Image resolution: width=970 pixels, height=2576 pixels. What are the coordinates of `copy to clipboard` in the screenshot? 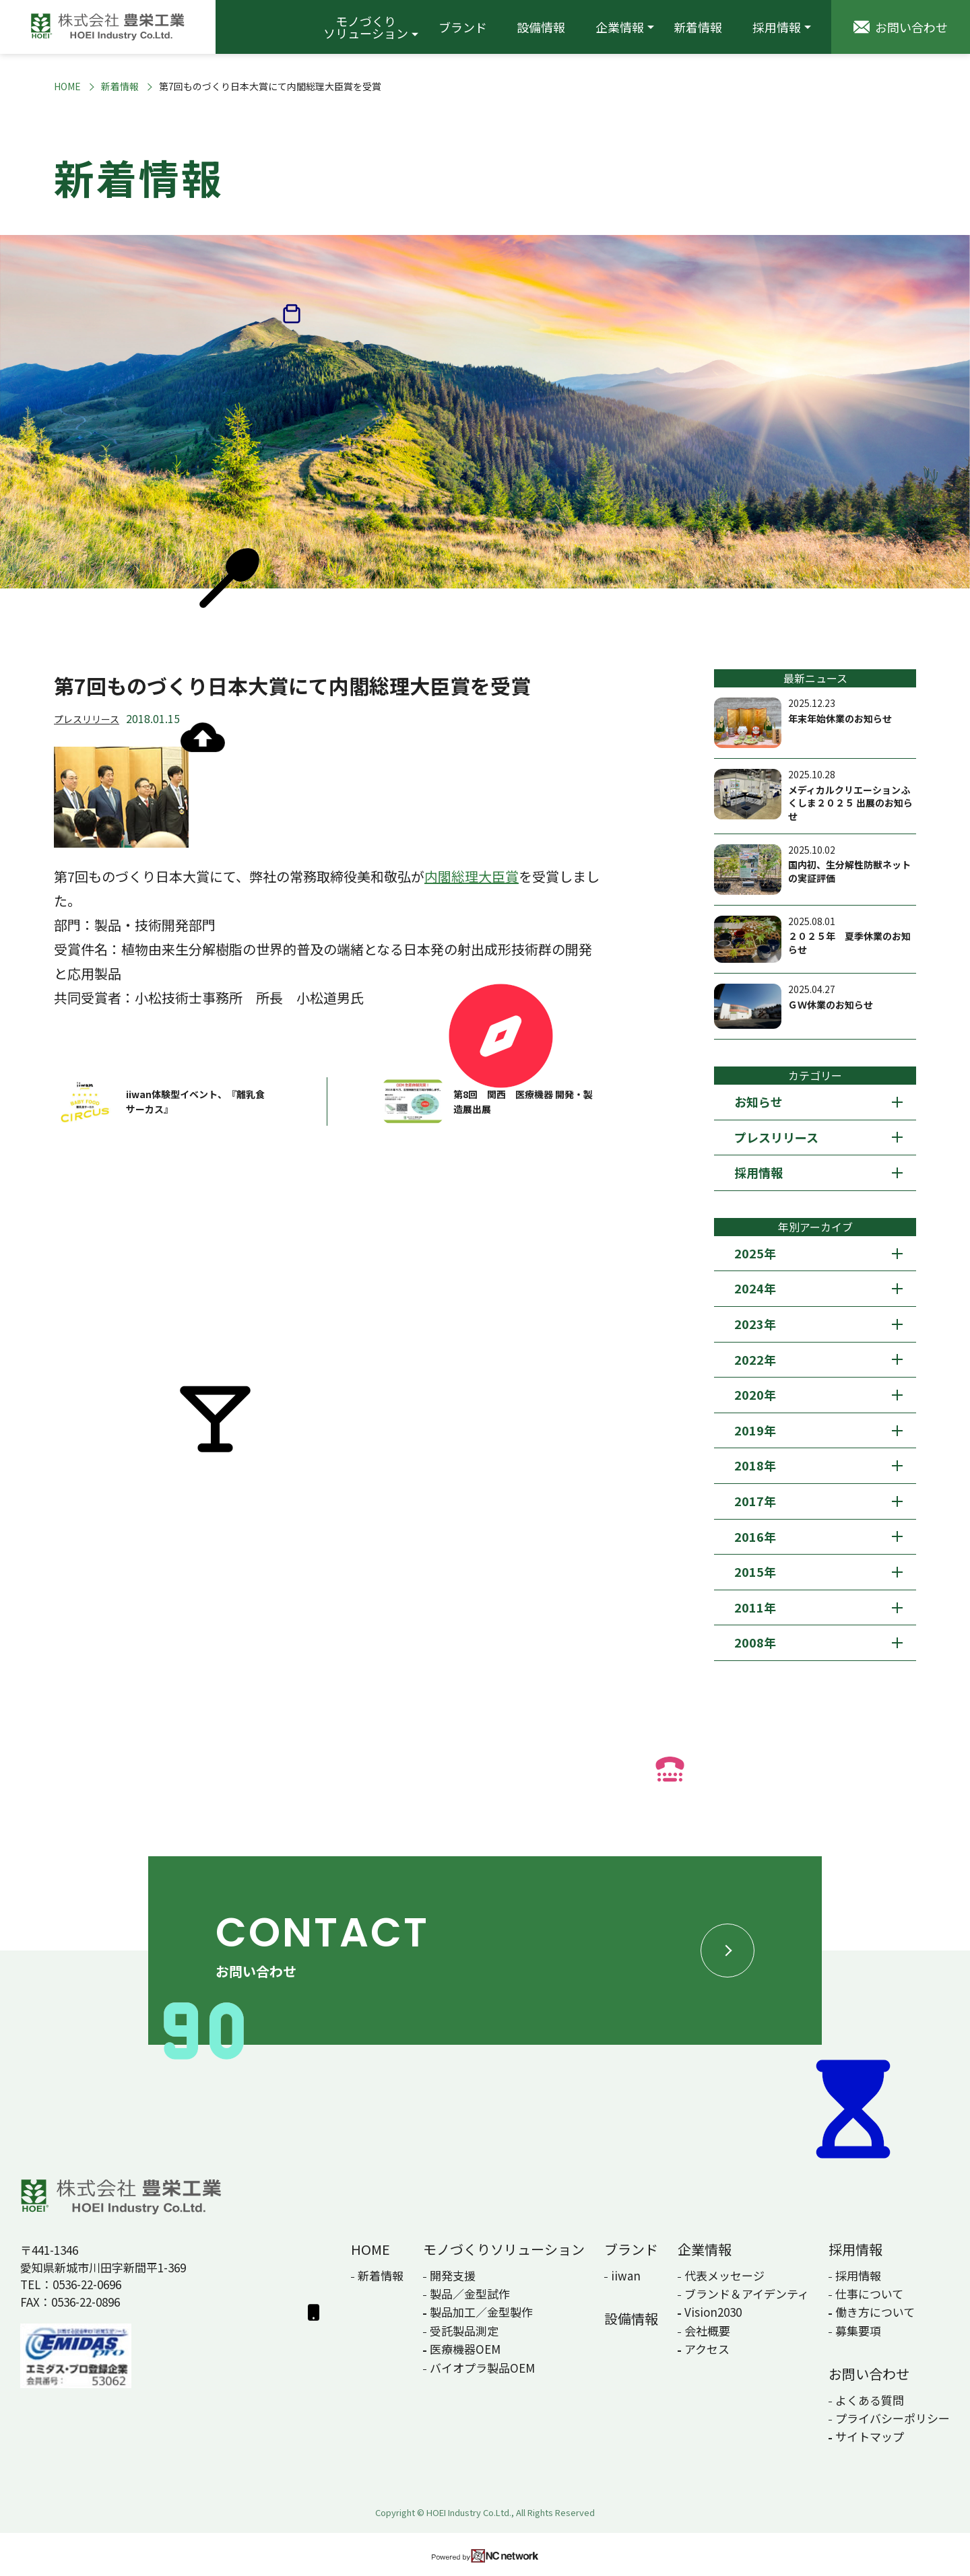 It's located at (292, 314).